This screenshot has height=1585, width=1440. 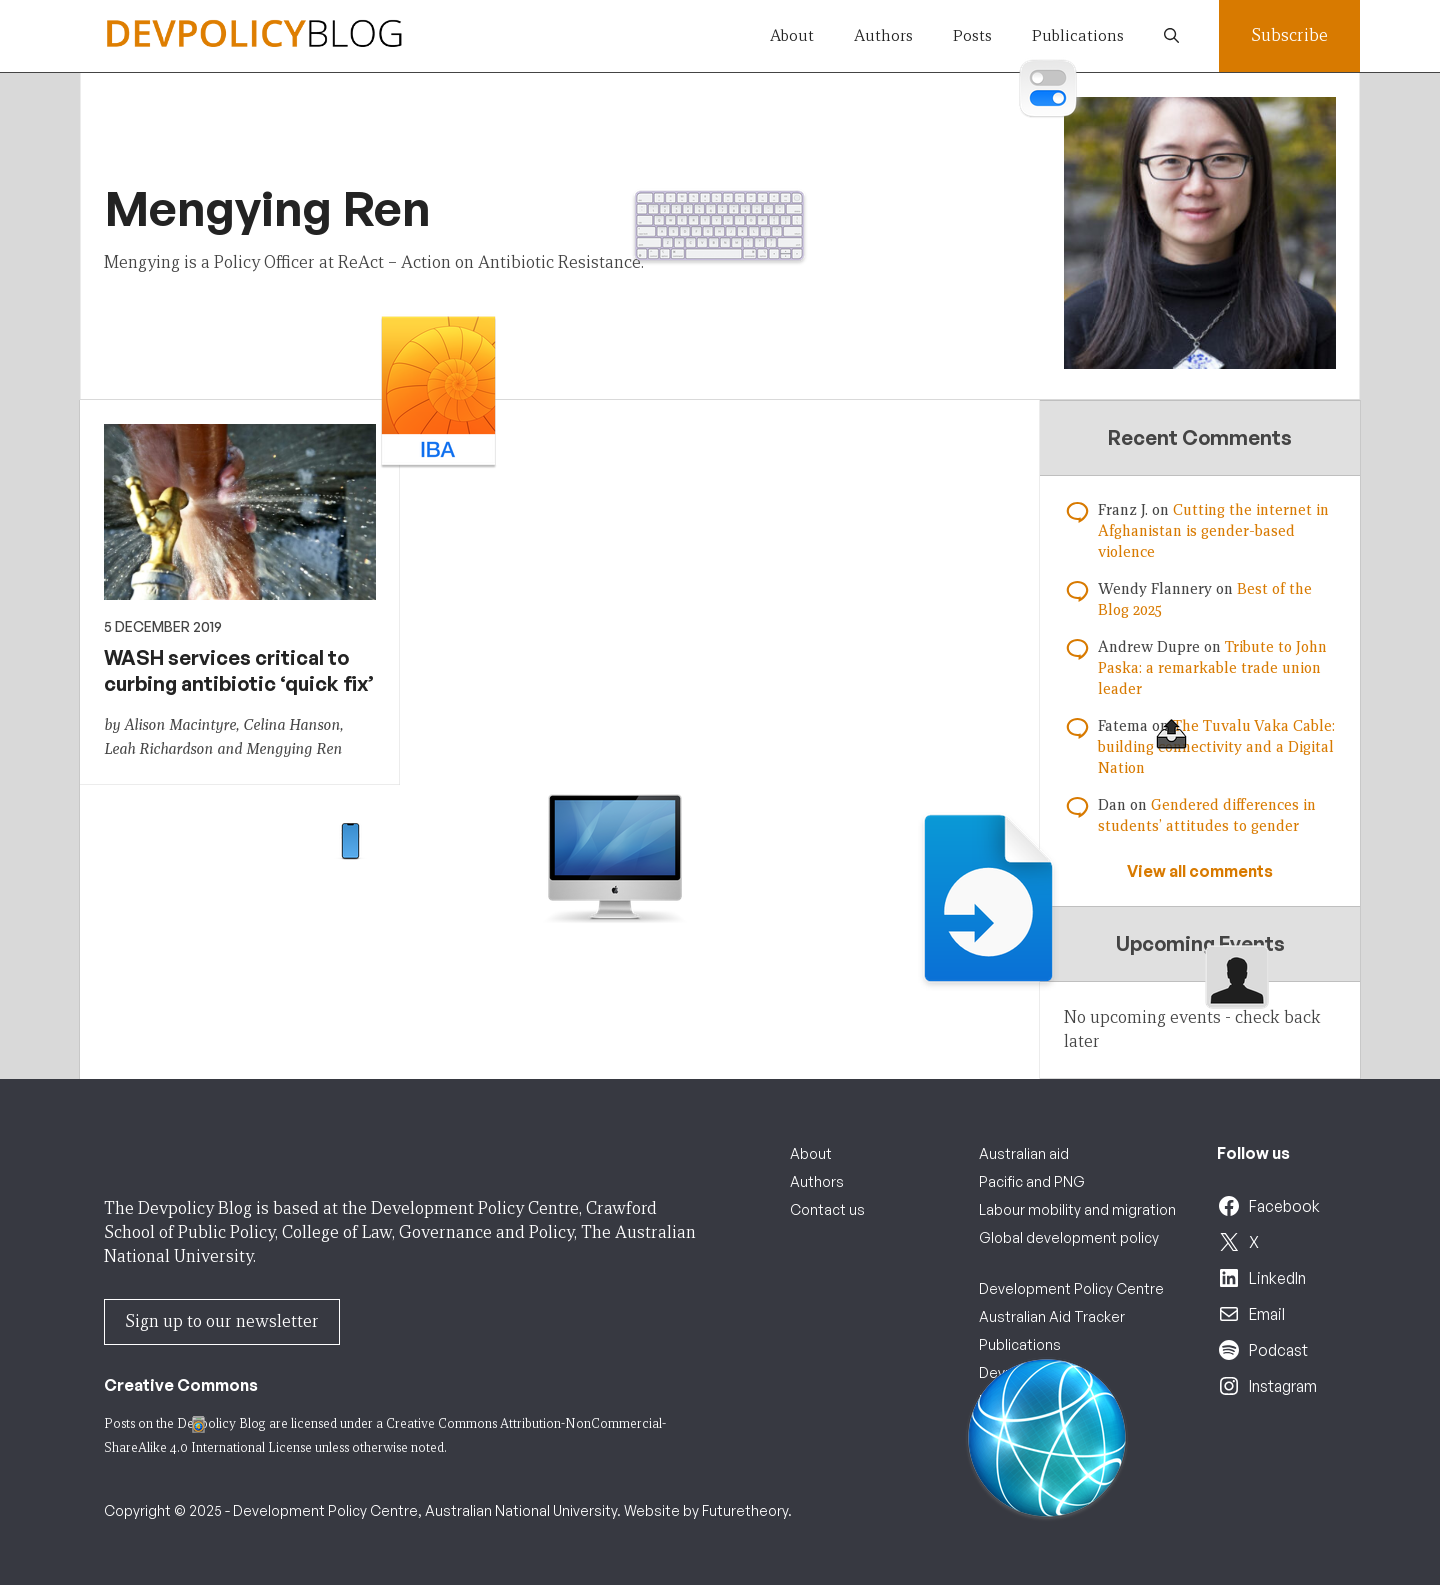 I want to click on represents this mac in system preferences or network settings, so click(x=615, y=842).